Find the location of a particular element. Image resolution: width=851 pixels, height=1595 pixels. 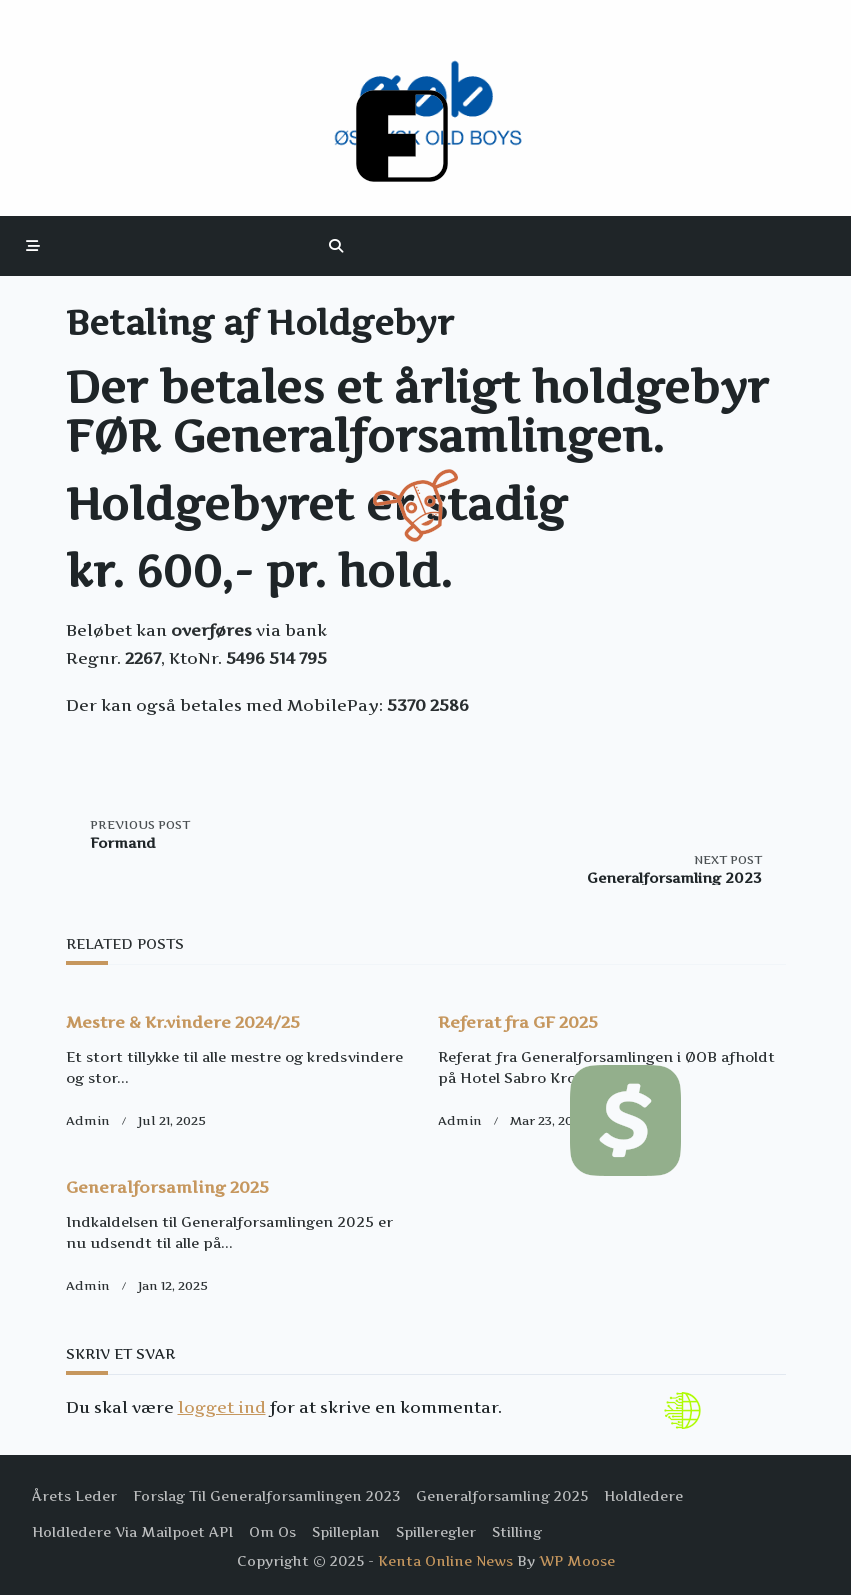

visit tindie marketplace is located at coordinates (415, 505).